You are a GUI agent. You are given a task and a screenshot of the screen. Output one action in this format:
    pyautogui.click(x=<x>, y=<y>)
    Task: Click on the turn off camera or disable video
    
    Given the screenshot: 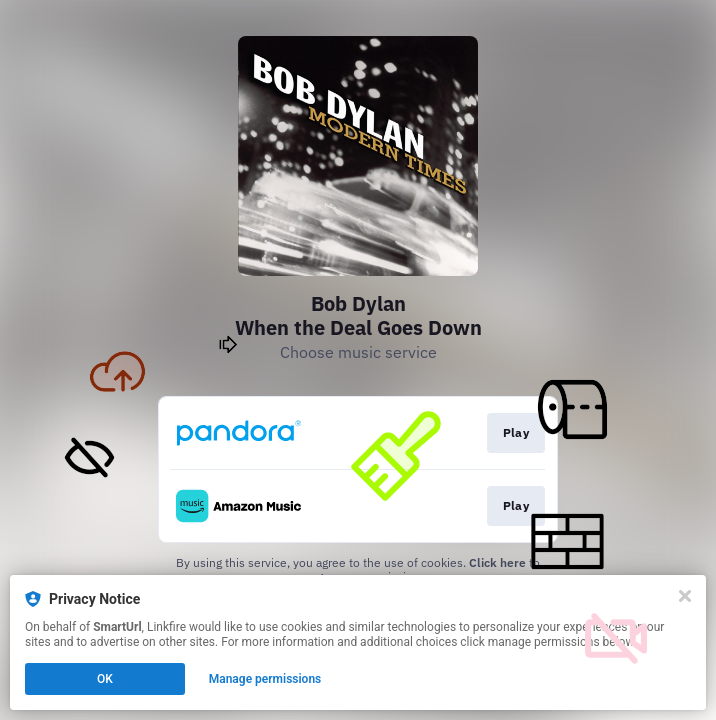 What is the action you would take?
    pyautogui.click(x=614, y=638)
    